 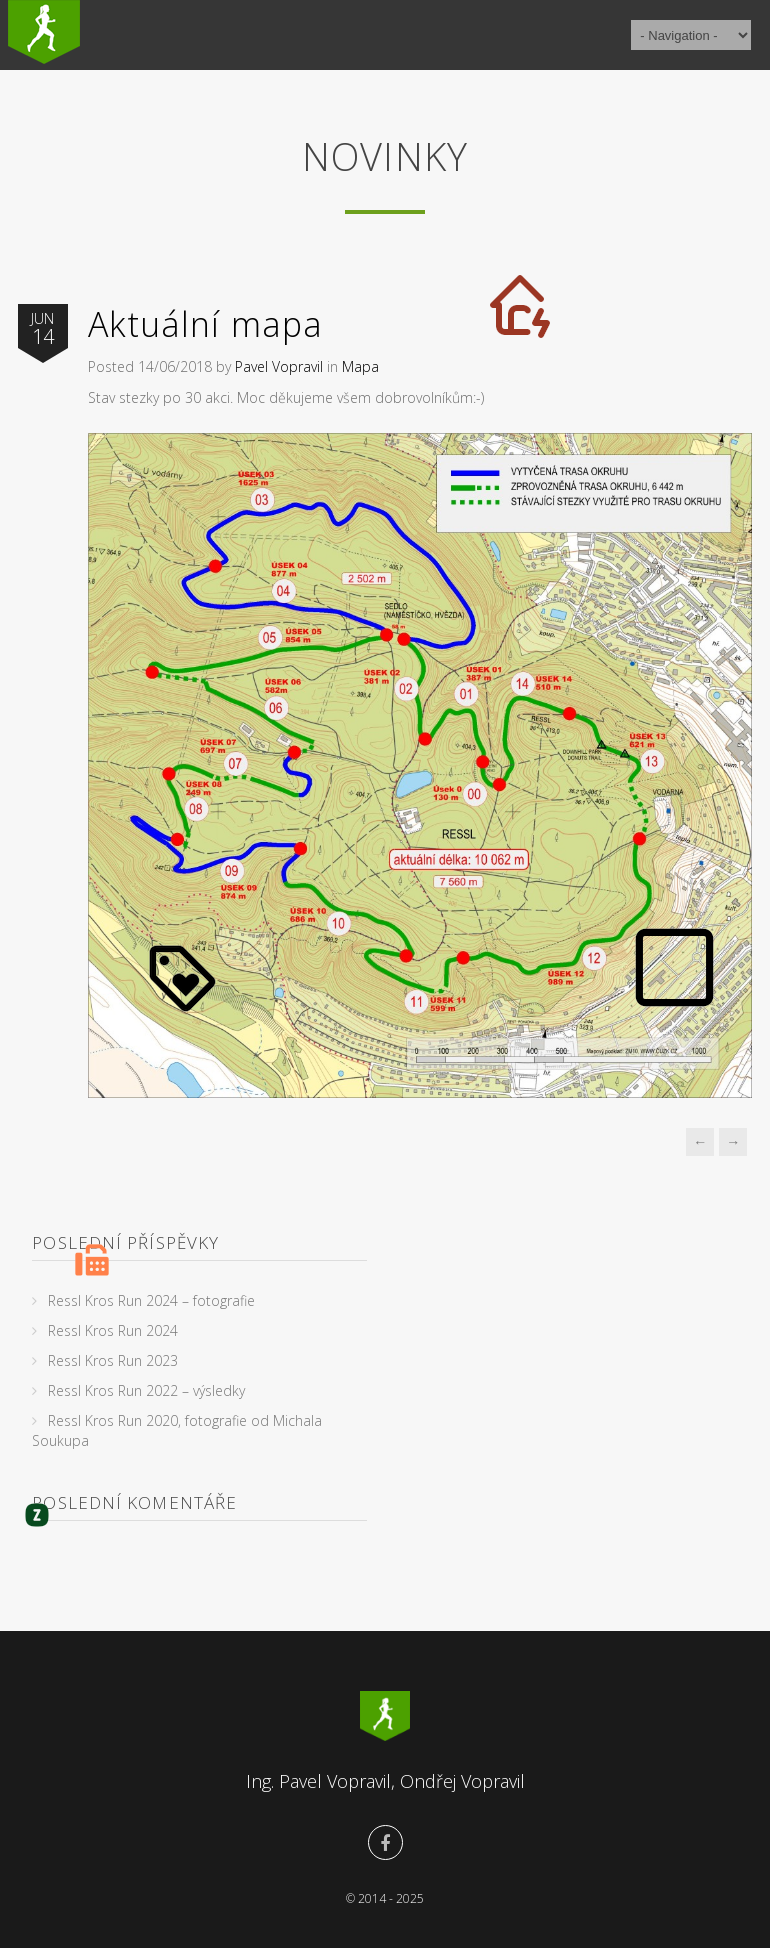 I want to click on send or receive a fax, so click(x=92, y=1261).